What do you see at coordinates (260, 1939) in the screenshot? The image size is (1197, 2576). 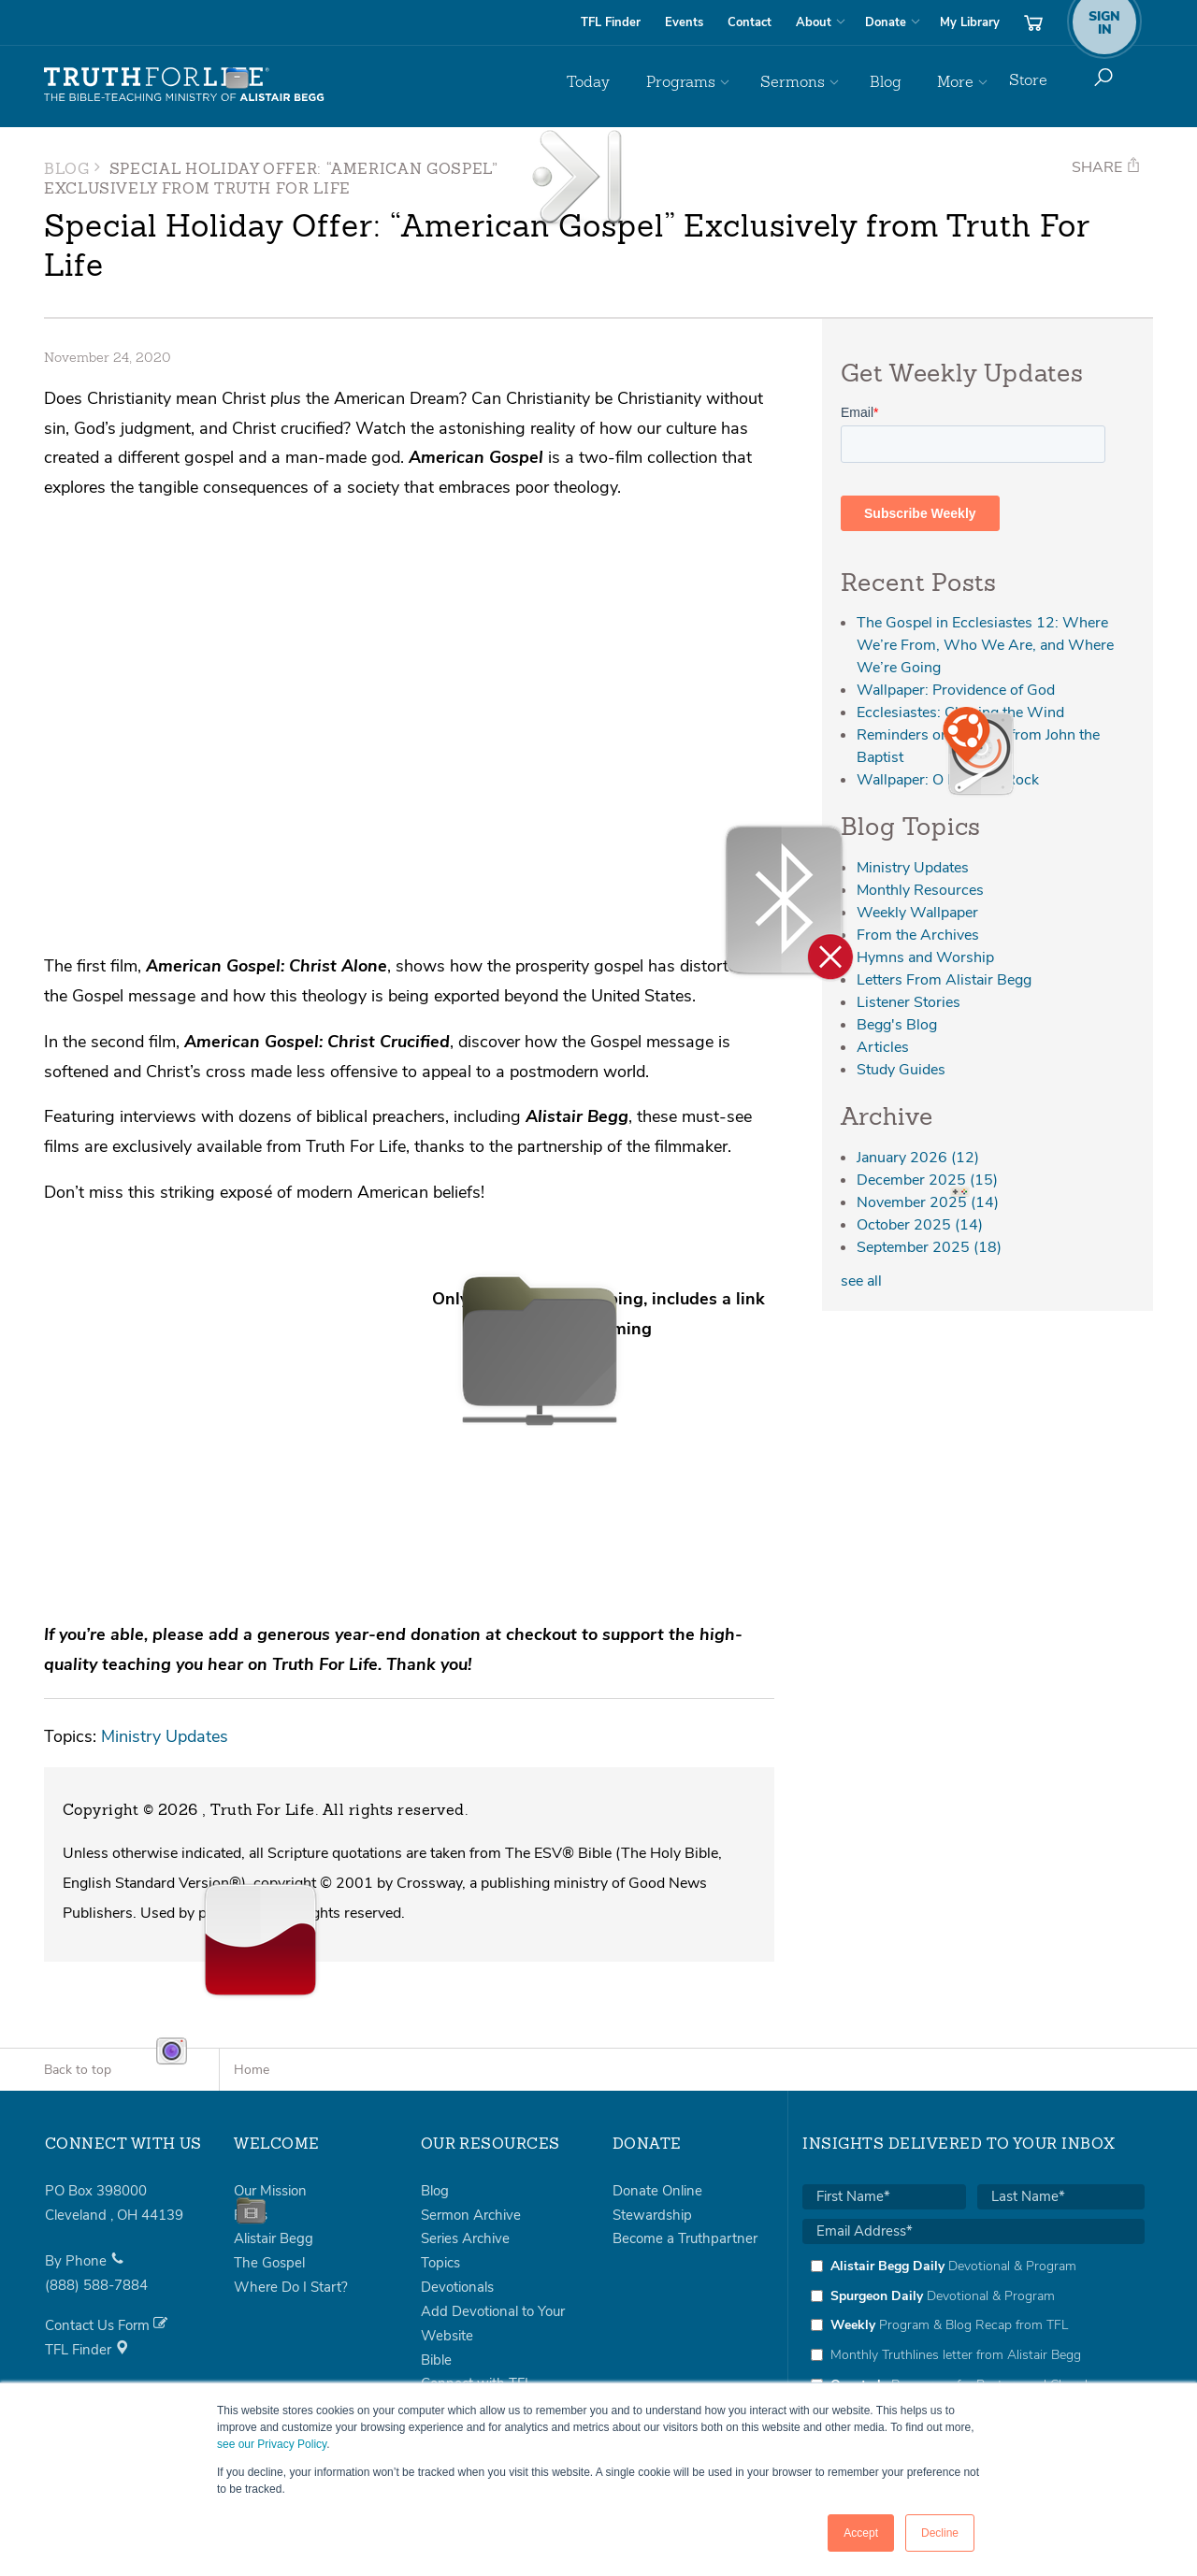 I see `open wine application for running windows programs` at bounding box center [260, 1939].